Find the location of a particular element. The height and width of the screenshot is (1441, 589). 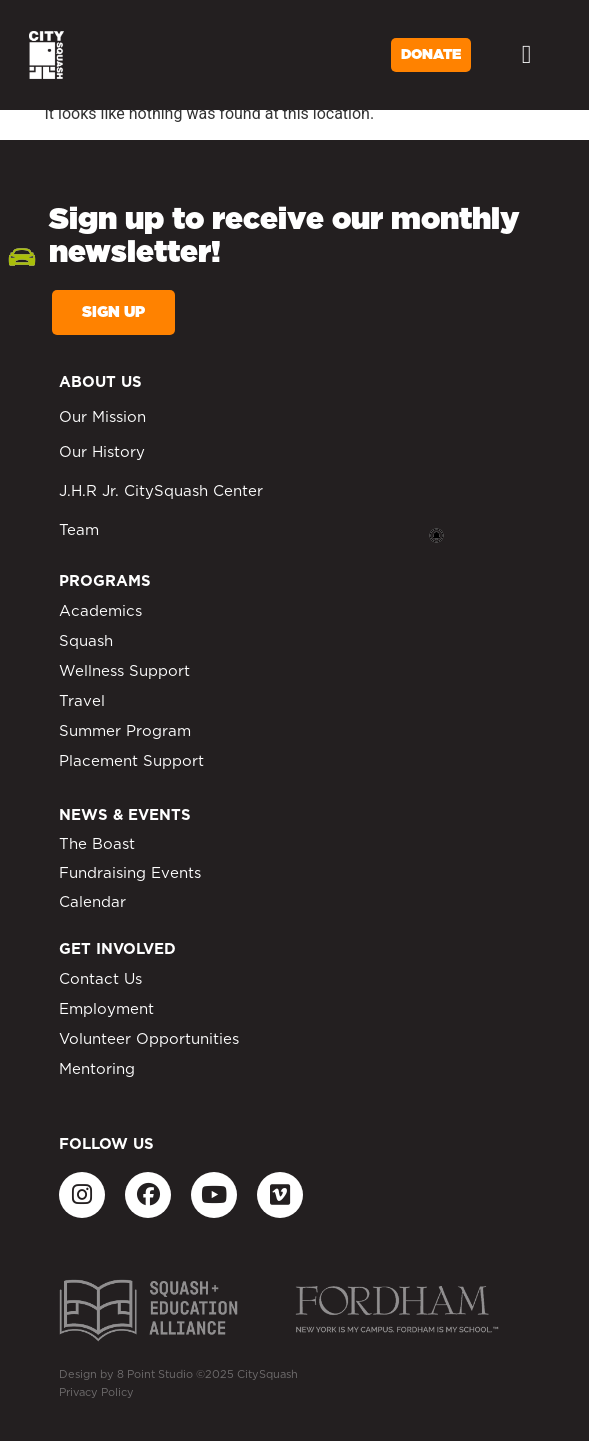

access notification settings is located at coordinates (436, 535).